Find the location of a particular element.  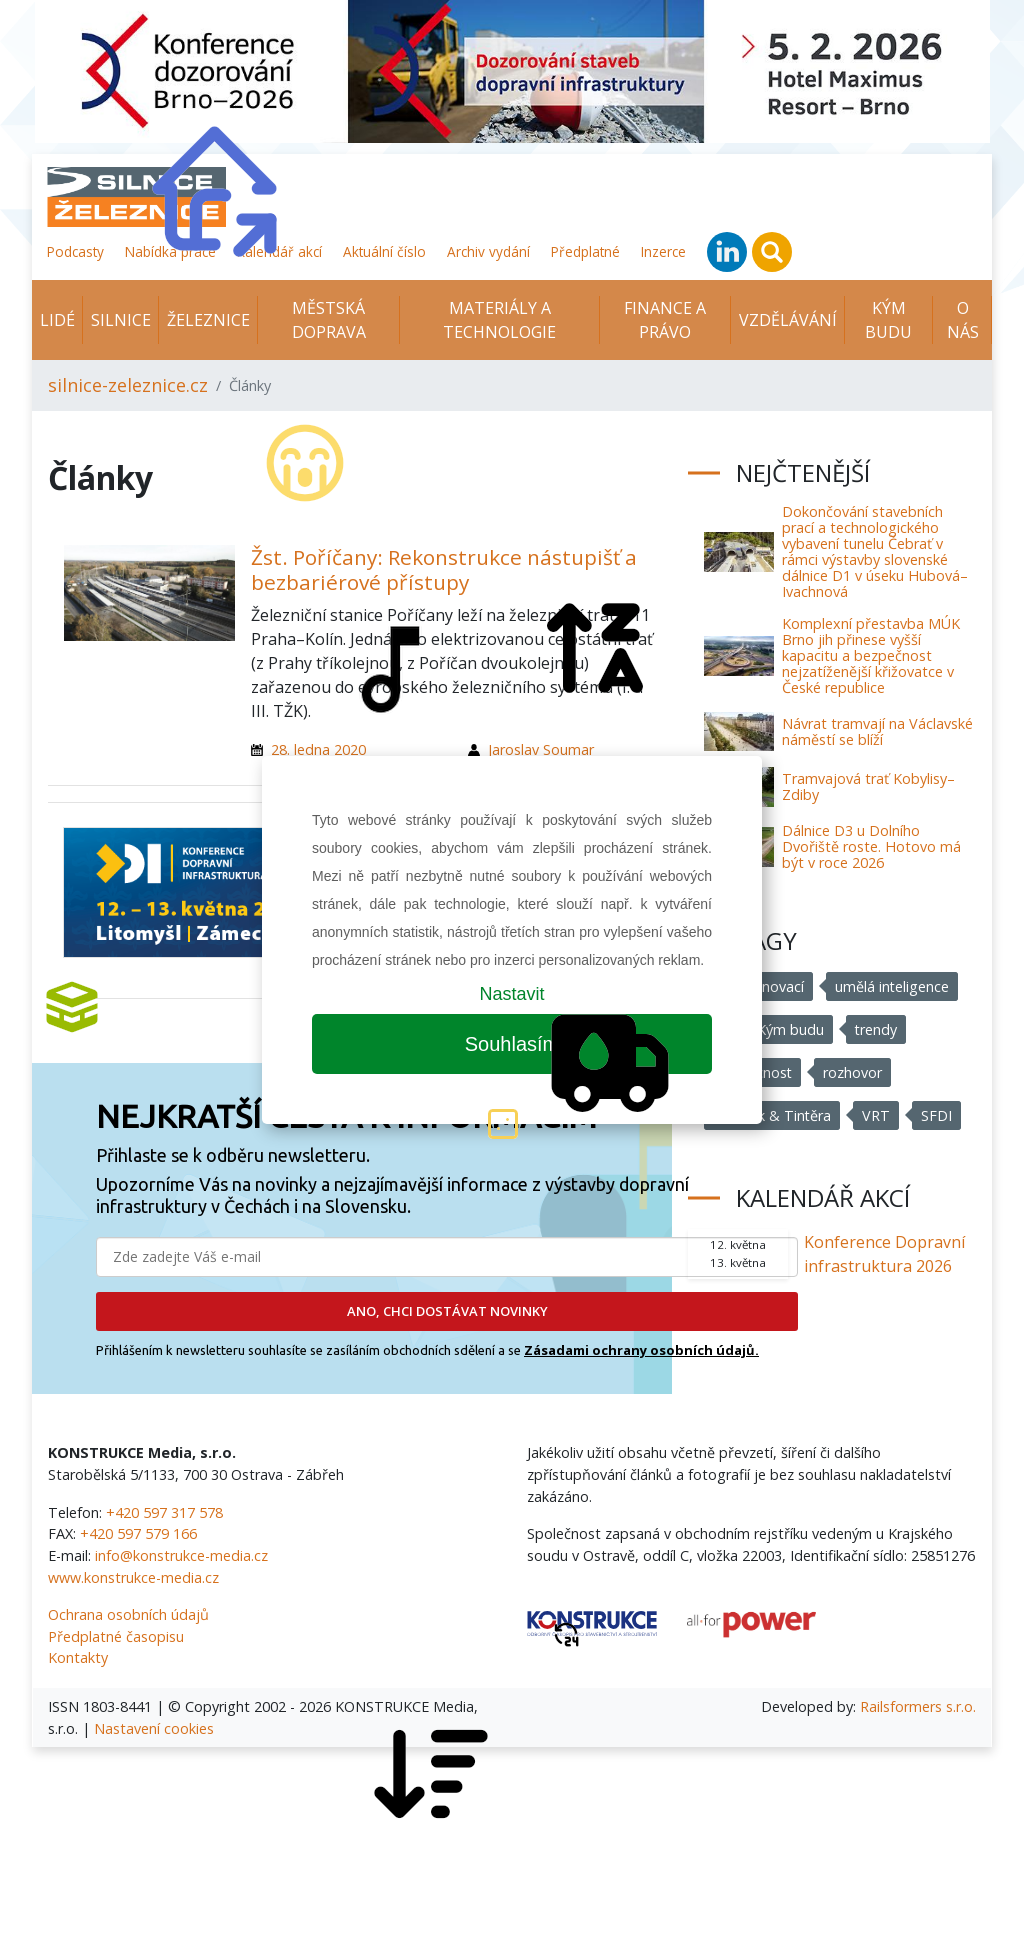

roll for a random result is located at coordinates (503, 1124).